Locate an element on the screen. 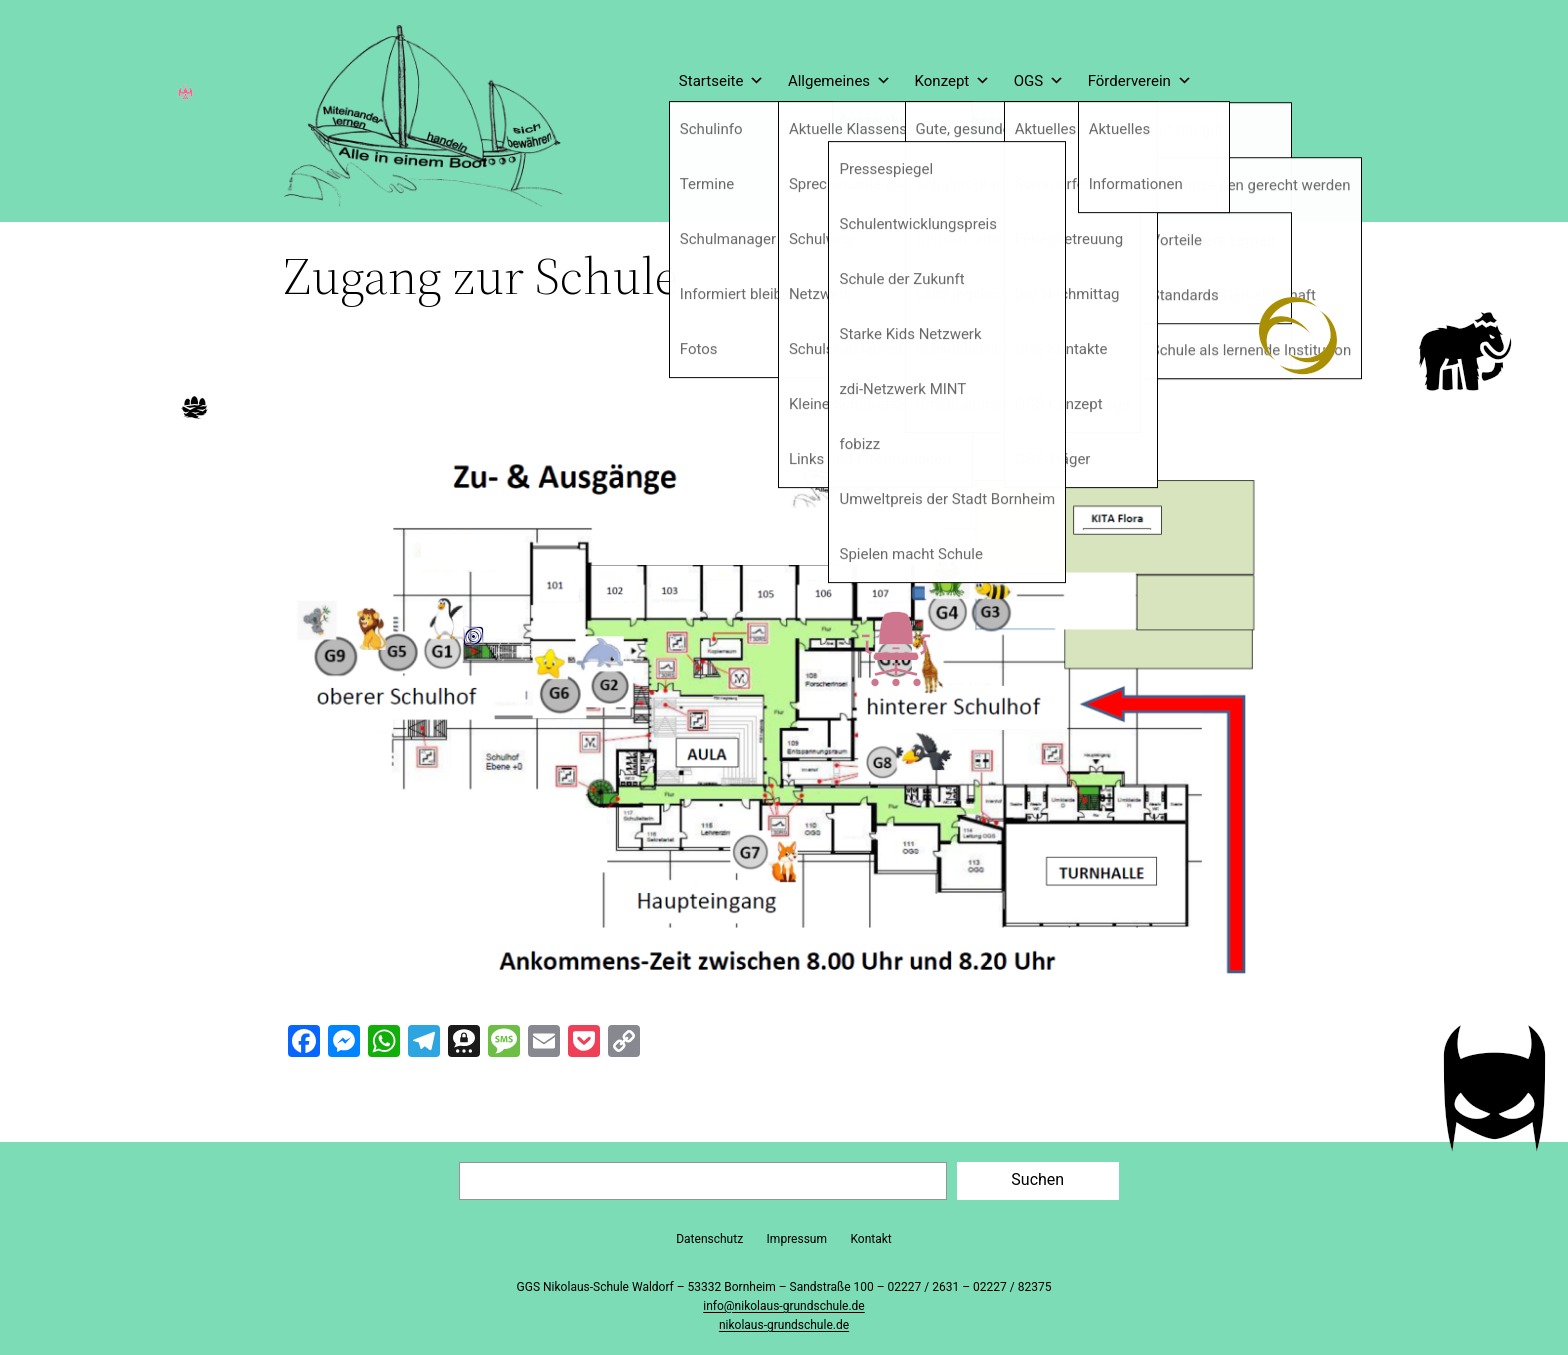  browse office furniture options is located at coordinates (896, 649).